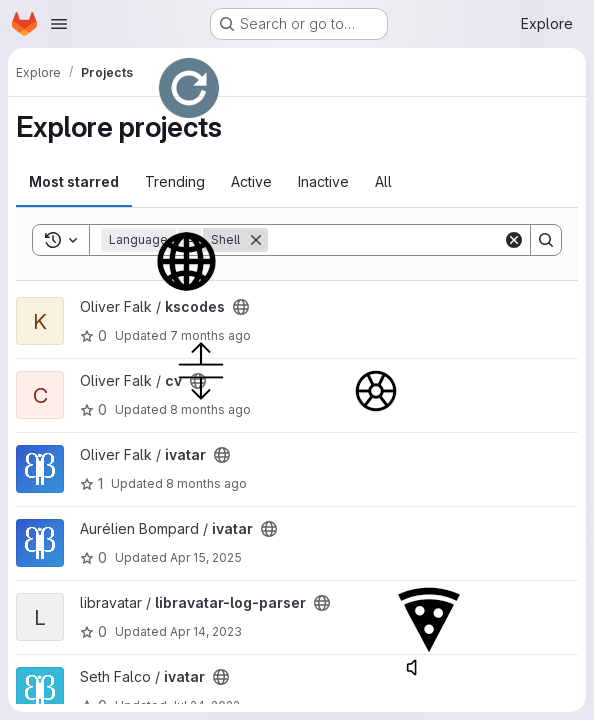 The image size is (594, 720). I want to click on order food or access food delivery, so click(429, 620).